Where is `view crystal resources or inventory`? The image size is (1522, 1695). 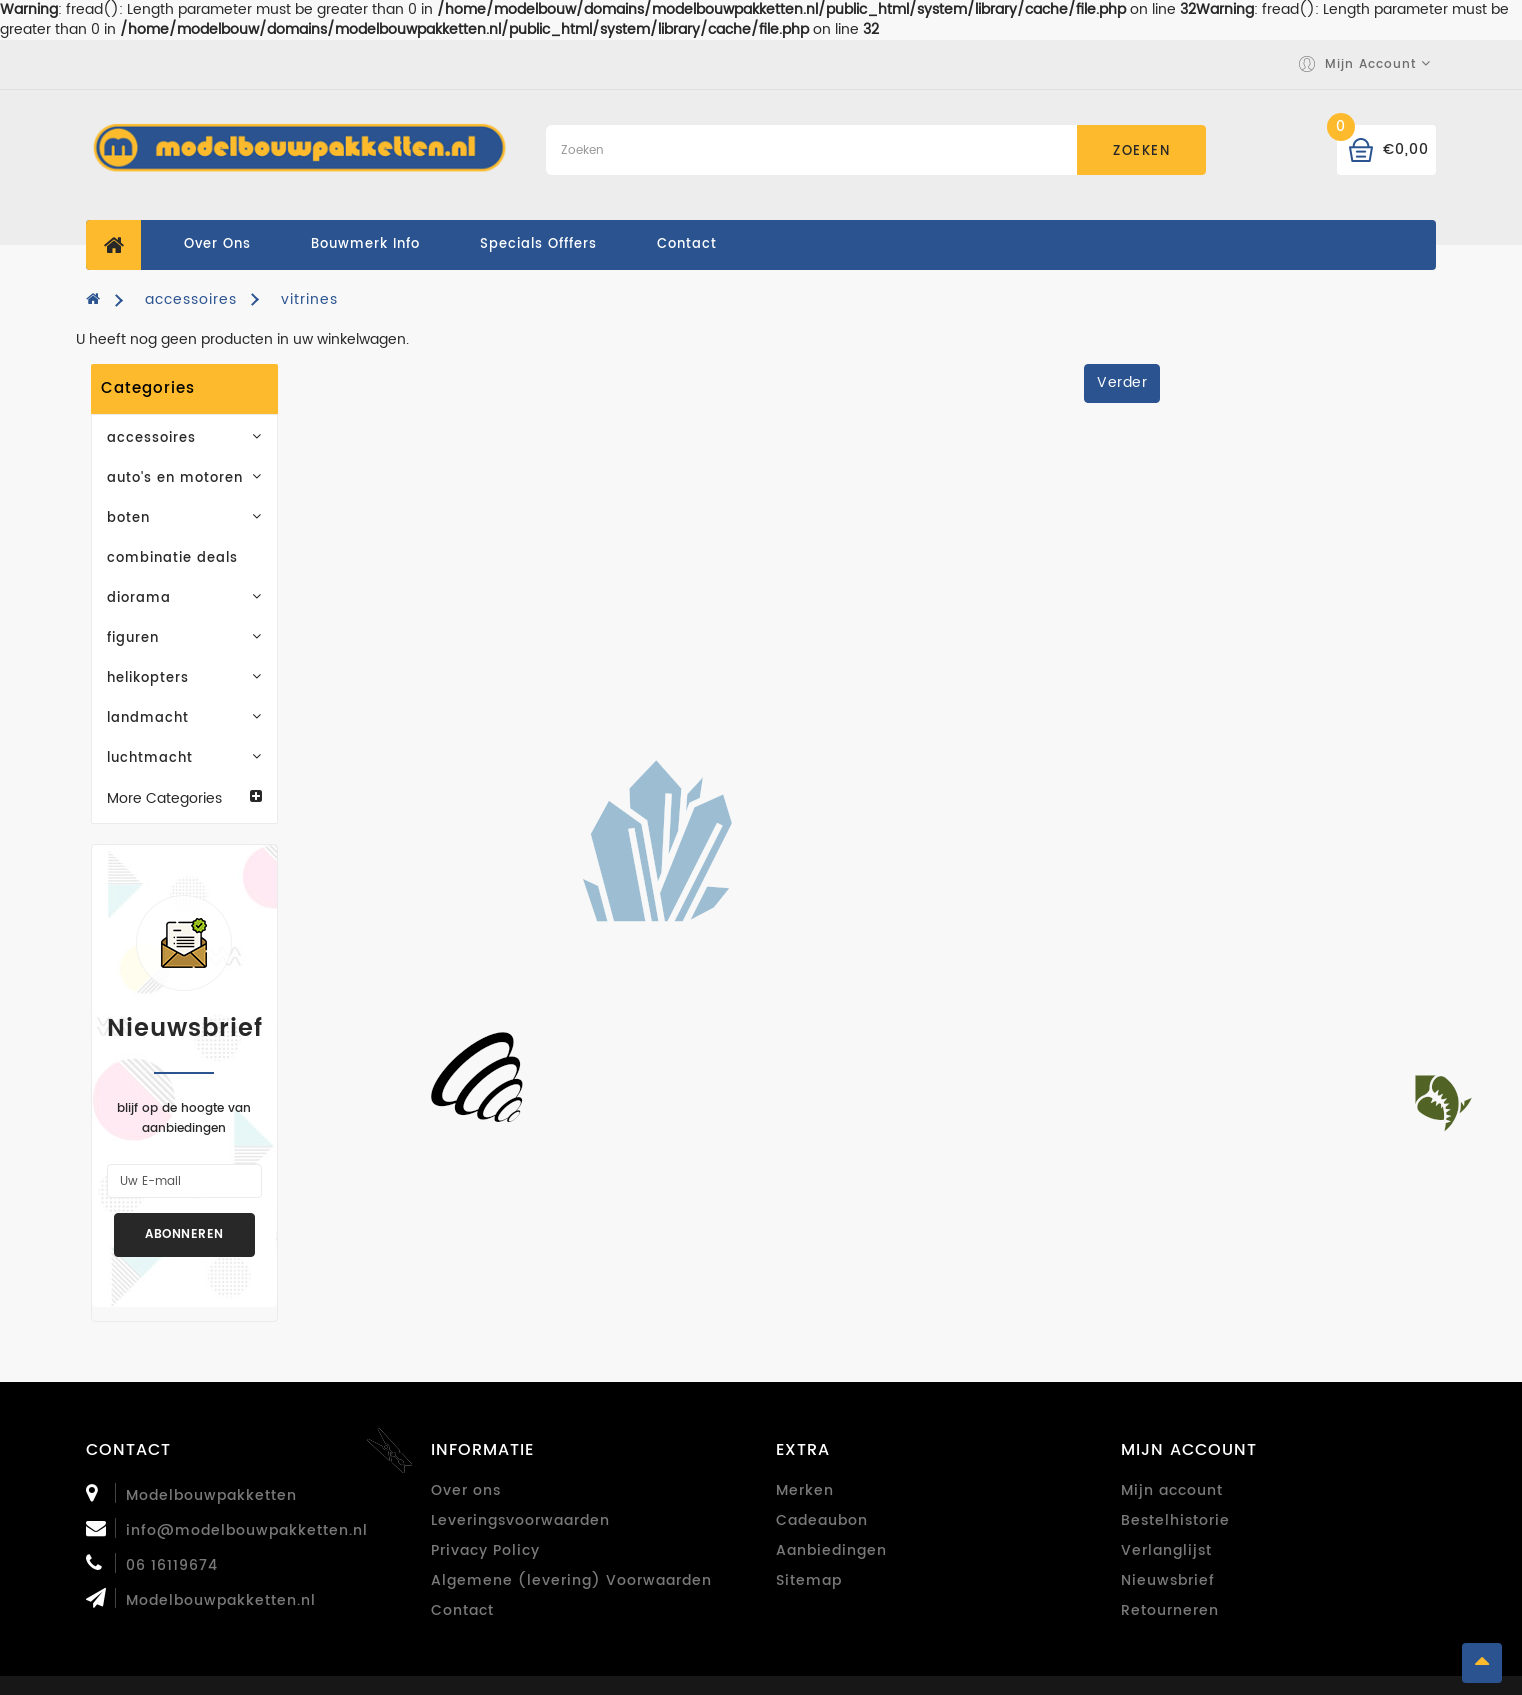 view crystal resources or inventory is located at coordinates (657, 841).